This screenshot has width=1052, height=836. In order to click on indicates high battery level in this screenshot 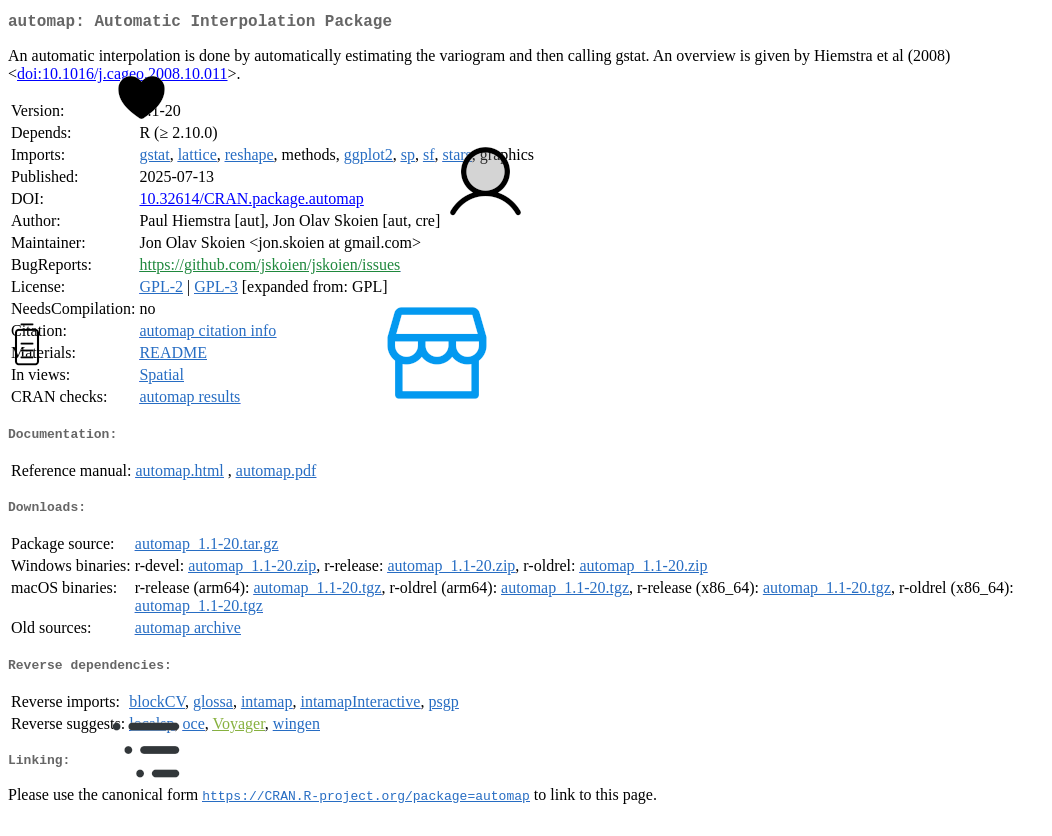, I will do `click(27, 345)`.